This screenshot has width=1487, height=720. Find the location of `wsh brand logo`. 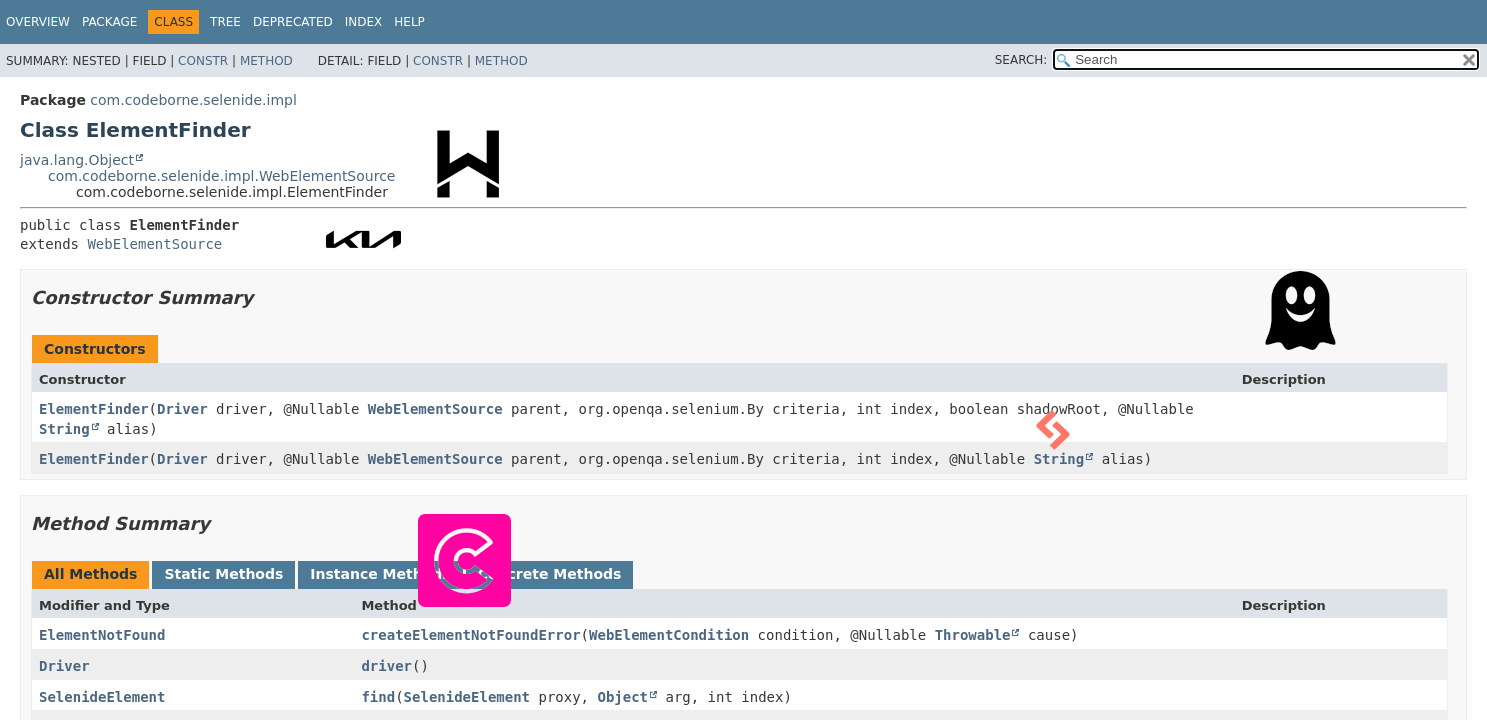

wsh brand logo is located at coordinates (468, 164).